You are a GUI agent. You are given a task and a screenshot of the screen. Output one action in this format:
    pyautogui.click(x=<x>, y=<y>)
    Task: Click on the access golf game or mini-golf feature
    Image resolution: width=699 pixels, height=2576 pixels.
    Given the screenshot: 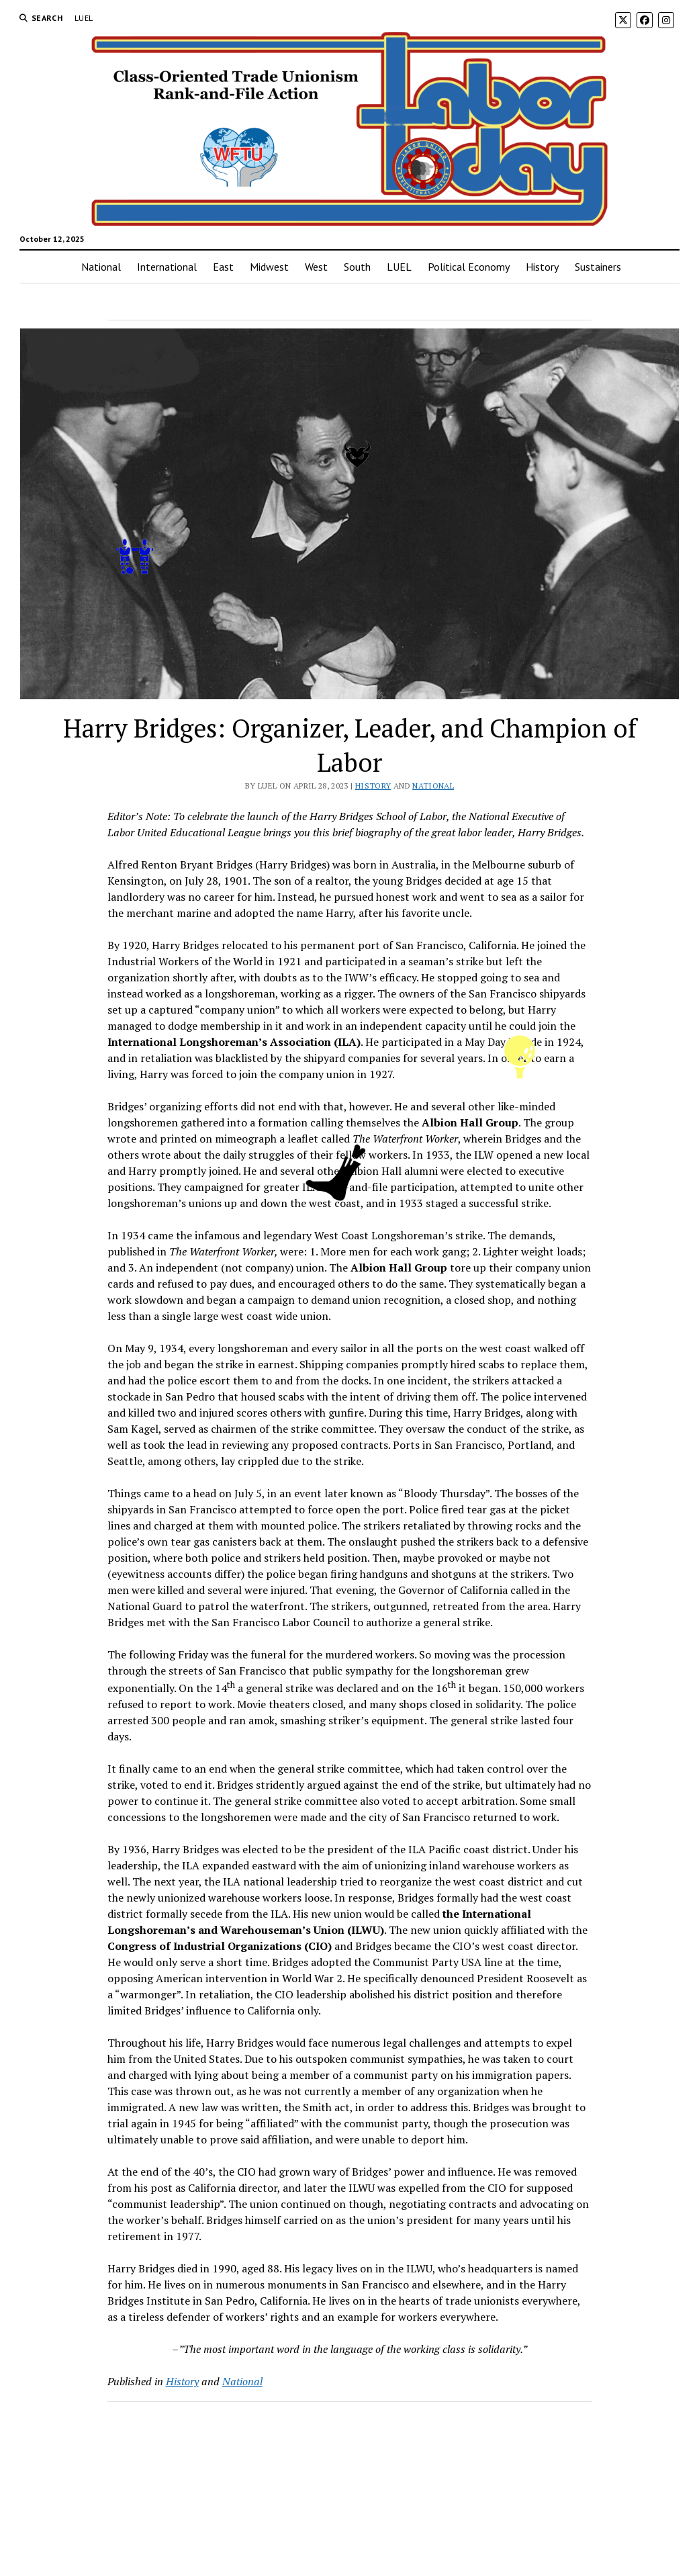 What is the action you would take?
    pyautogui.click(x=520, y=1057)
    